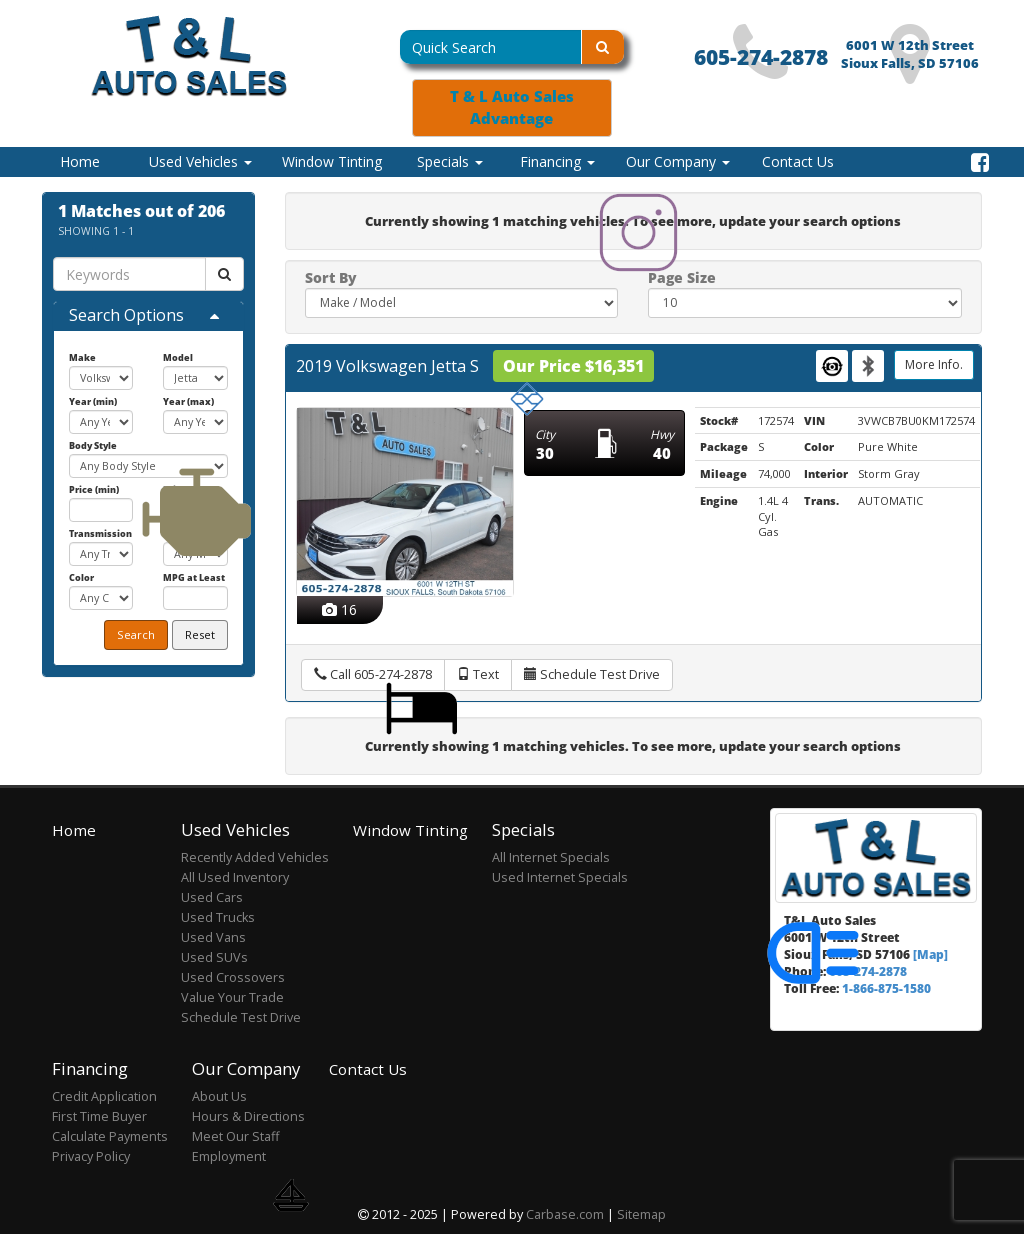 This screenshot has width=1024, height=1234. What do you see at coordinates (638, 232) in the screenshot?
I see `open Instagram app` at bounding box center [638, 232].